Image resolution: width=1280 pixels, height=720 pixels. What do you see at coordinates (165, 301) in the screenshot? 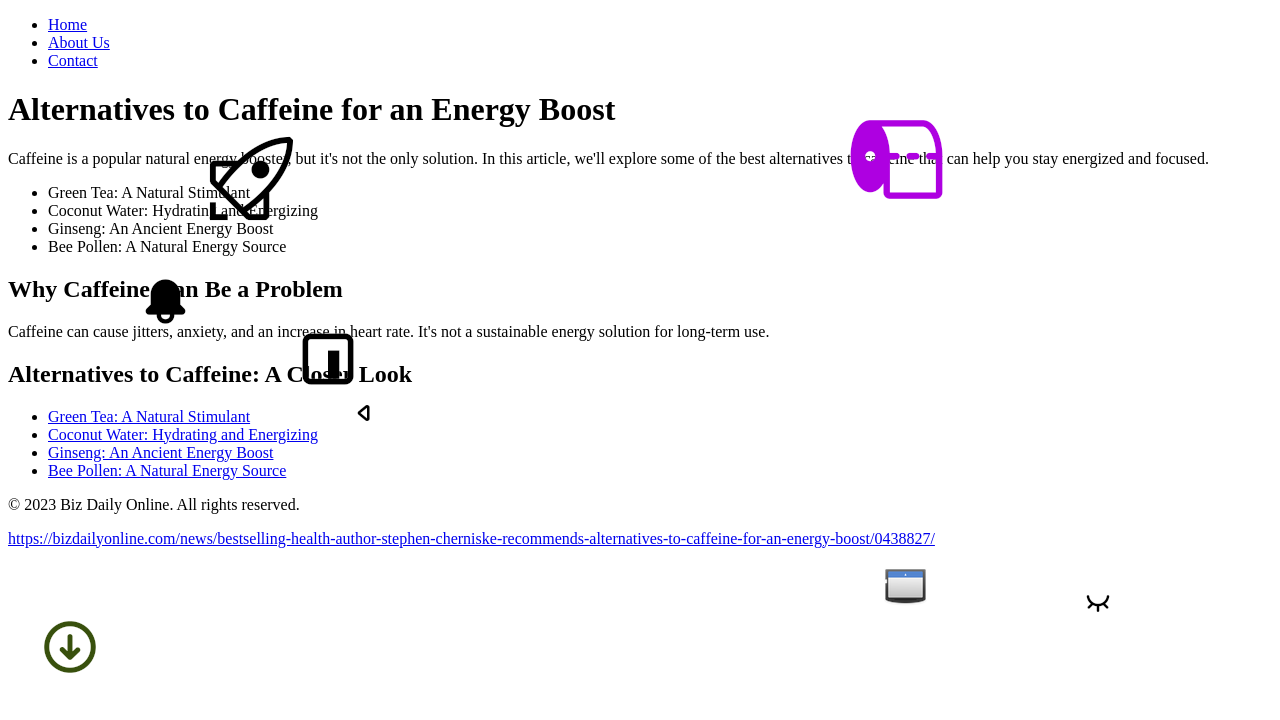
I see `view notifications` at bounding box center [165, 301].